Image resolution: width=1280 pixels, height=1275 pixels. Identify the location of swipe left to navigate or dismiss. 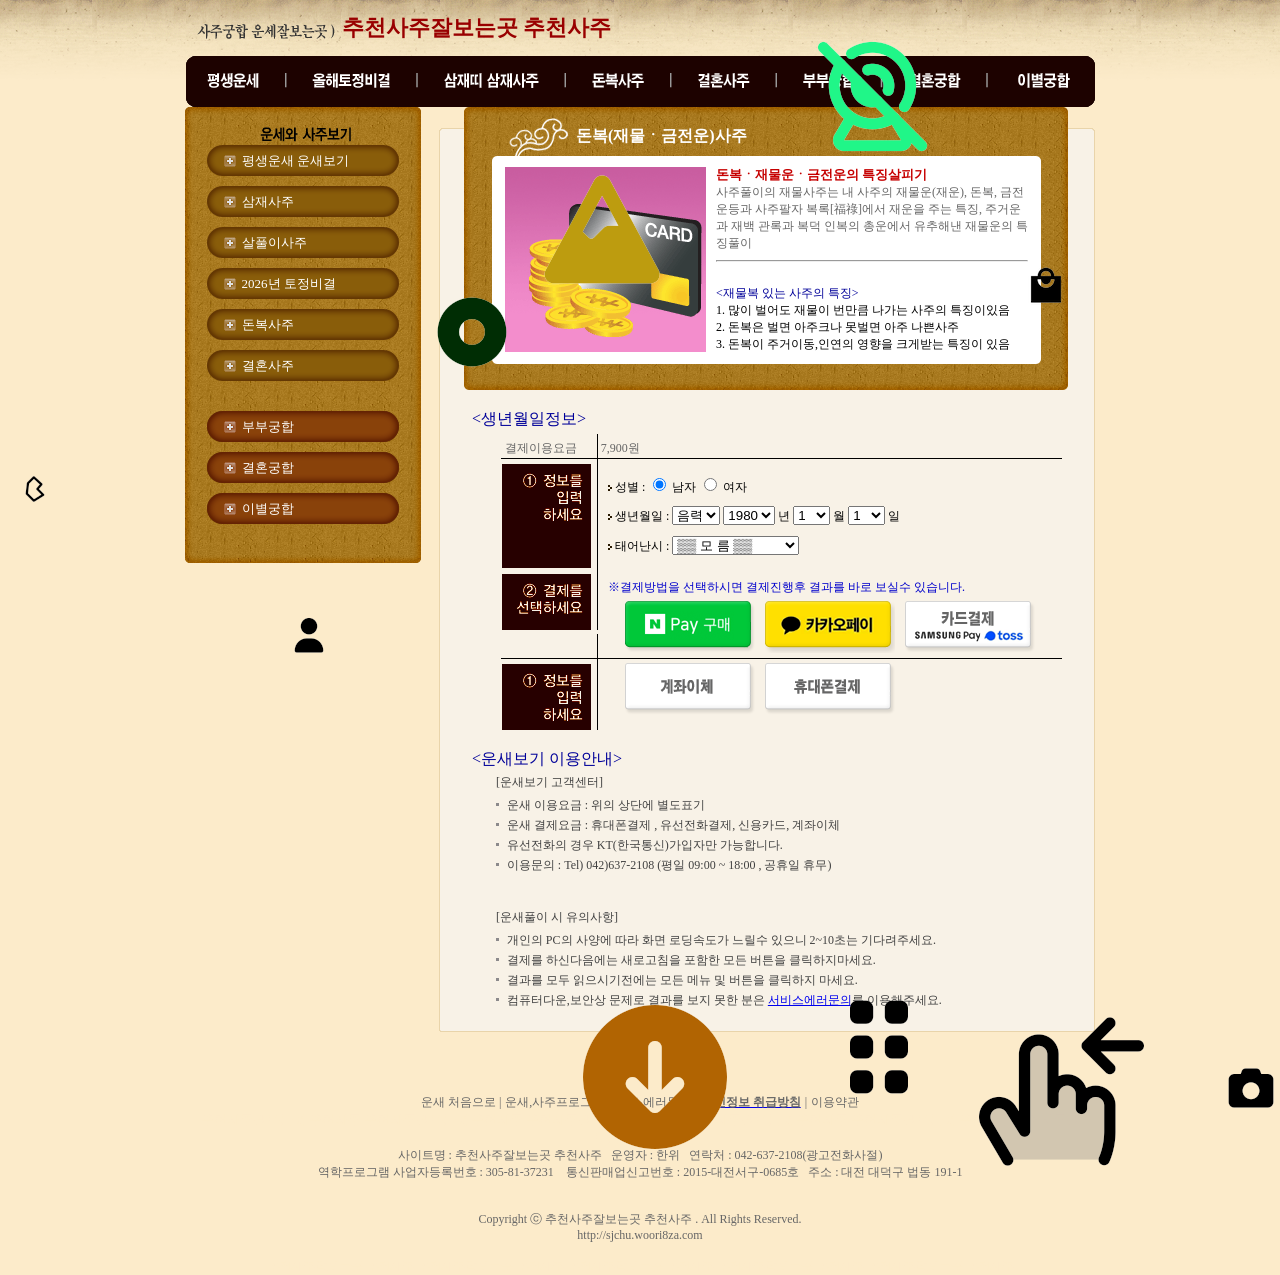
(1053, 1097).